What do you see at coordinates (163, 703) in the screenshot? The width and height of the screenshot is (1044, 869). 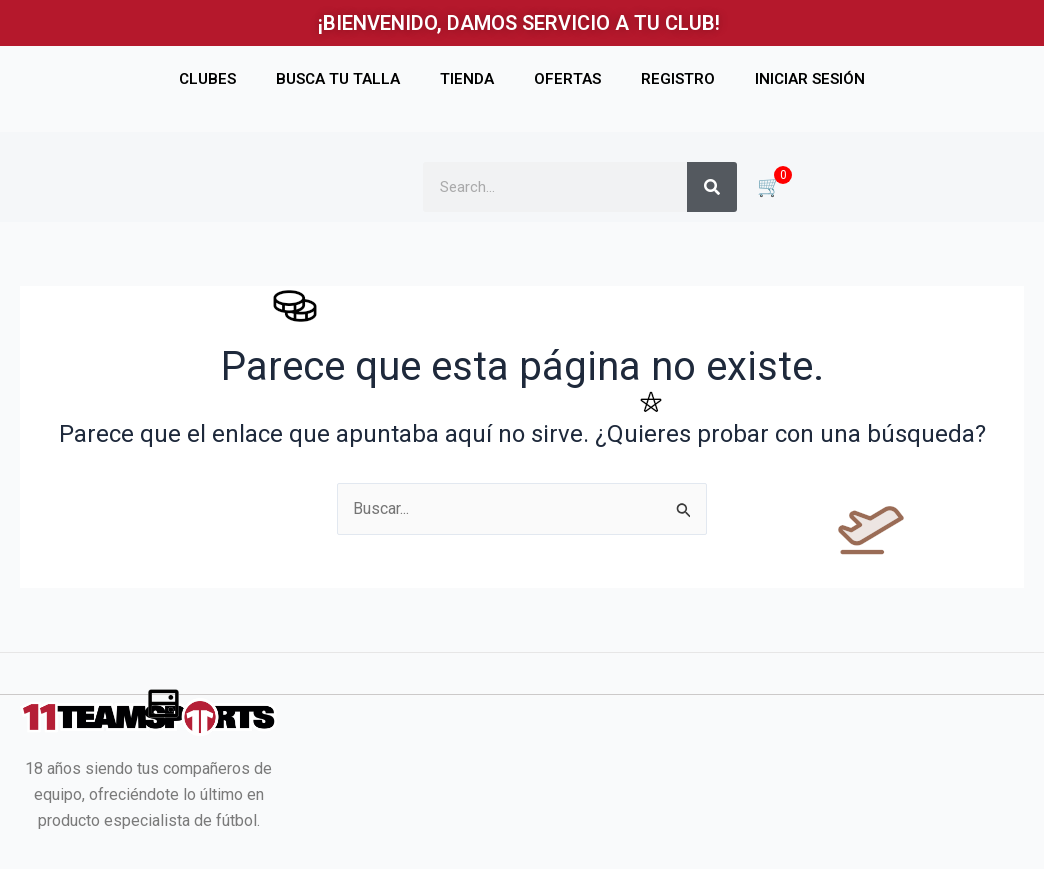 I see `access storage drives or disk management` at bounding box center [163, 703].